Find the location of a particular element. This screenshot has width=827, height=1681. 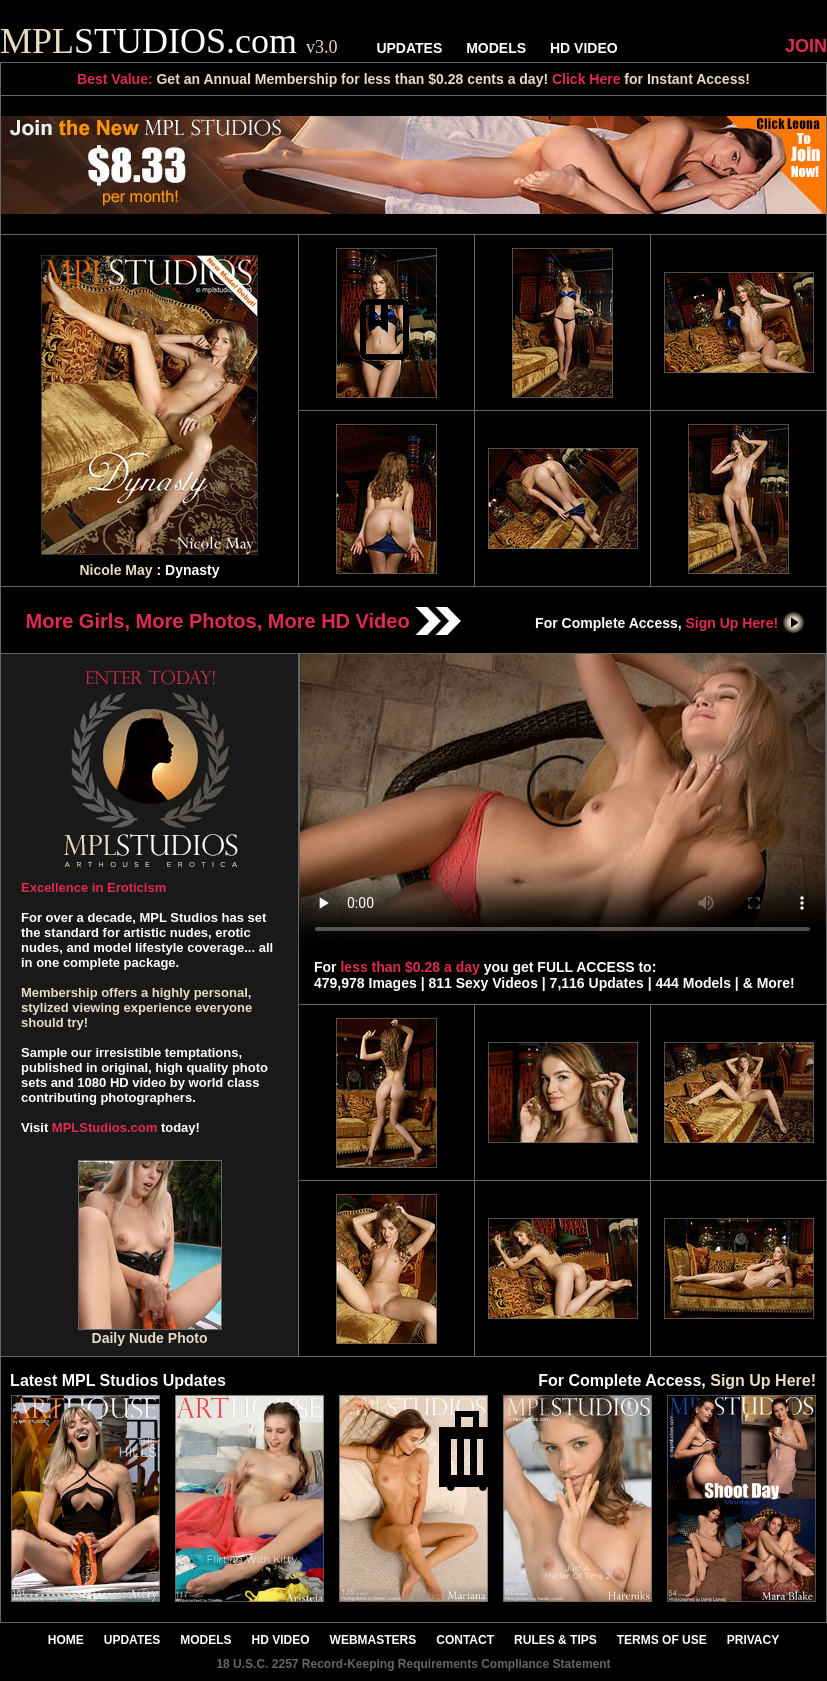

access travel or trip information is located at coordinates (467, 1451).